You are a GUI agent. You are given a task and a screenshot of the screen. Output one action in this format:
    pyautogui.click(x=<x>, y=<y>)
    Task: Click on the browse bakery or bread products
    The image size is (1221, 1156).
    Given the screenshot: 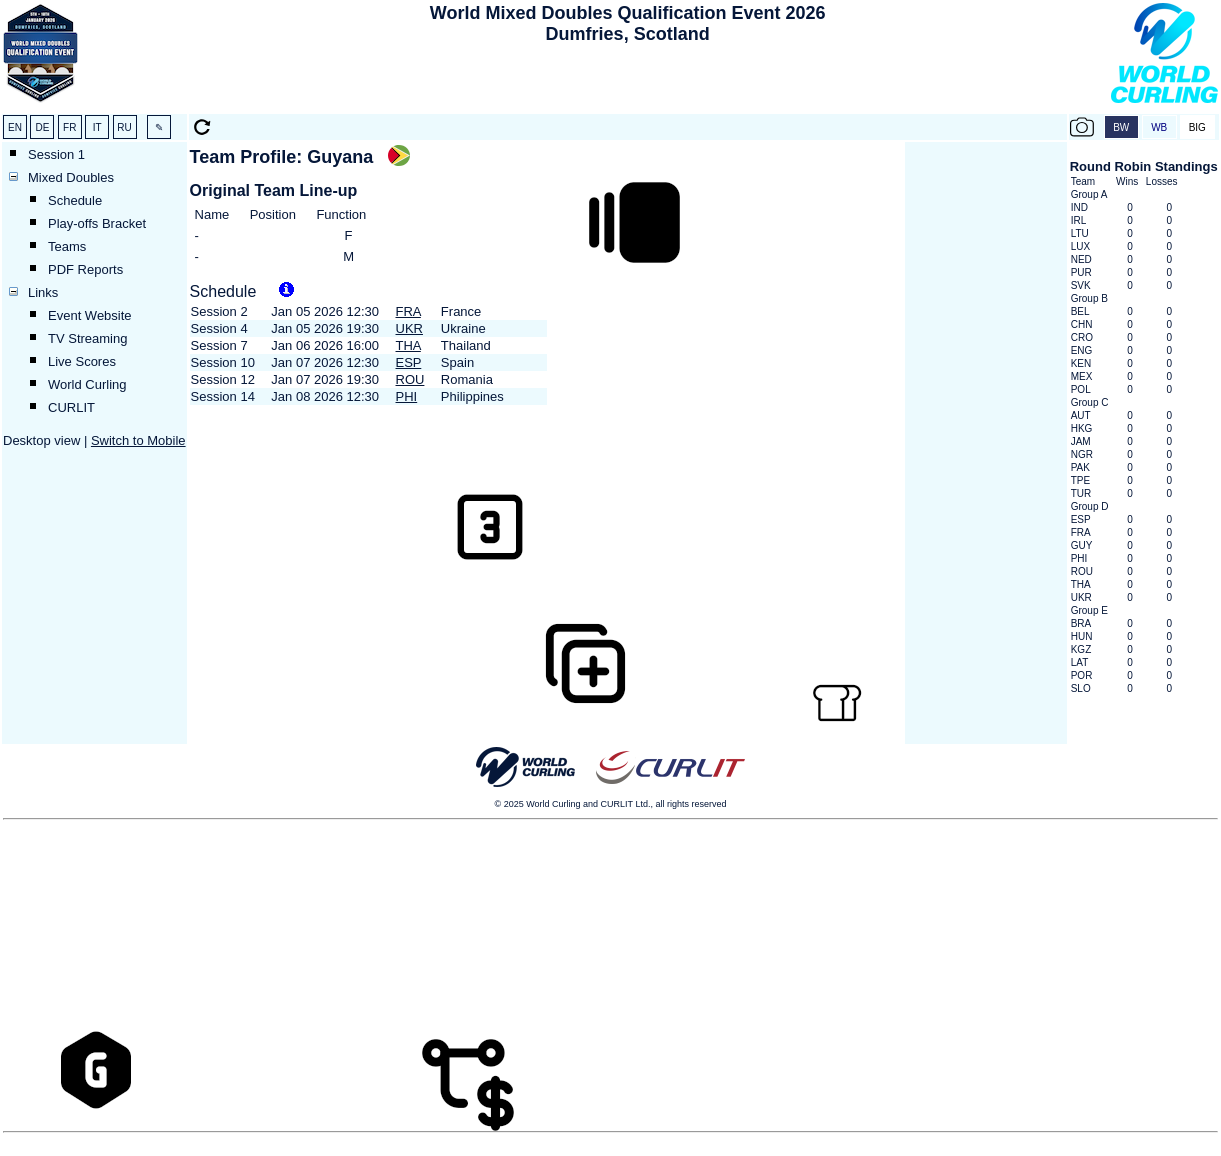 What is the action you would take?
    pyautogui.click(x=838, y=703)
    